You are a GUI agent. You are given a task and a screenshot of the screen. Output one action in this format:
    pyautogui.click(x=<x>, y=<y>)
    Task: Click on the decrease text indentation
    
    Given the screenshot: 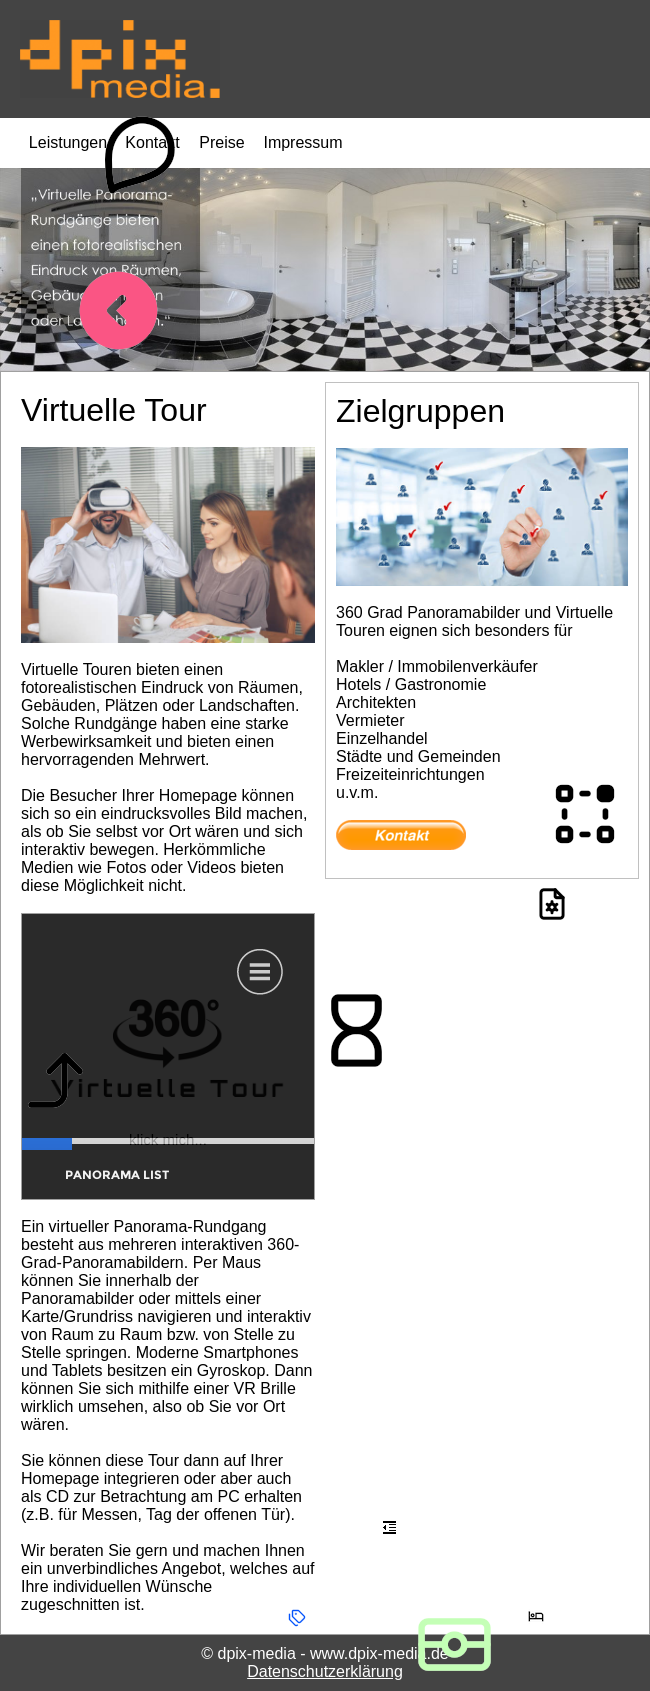 What is the action you would take?
    pyautogui.click(x=389, y=1527)
    